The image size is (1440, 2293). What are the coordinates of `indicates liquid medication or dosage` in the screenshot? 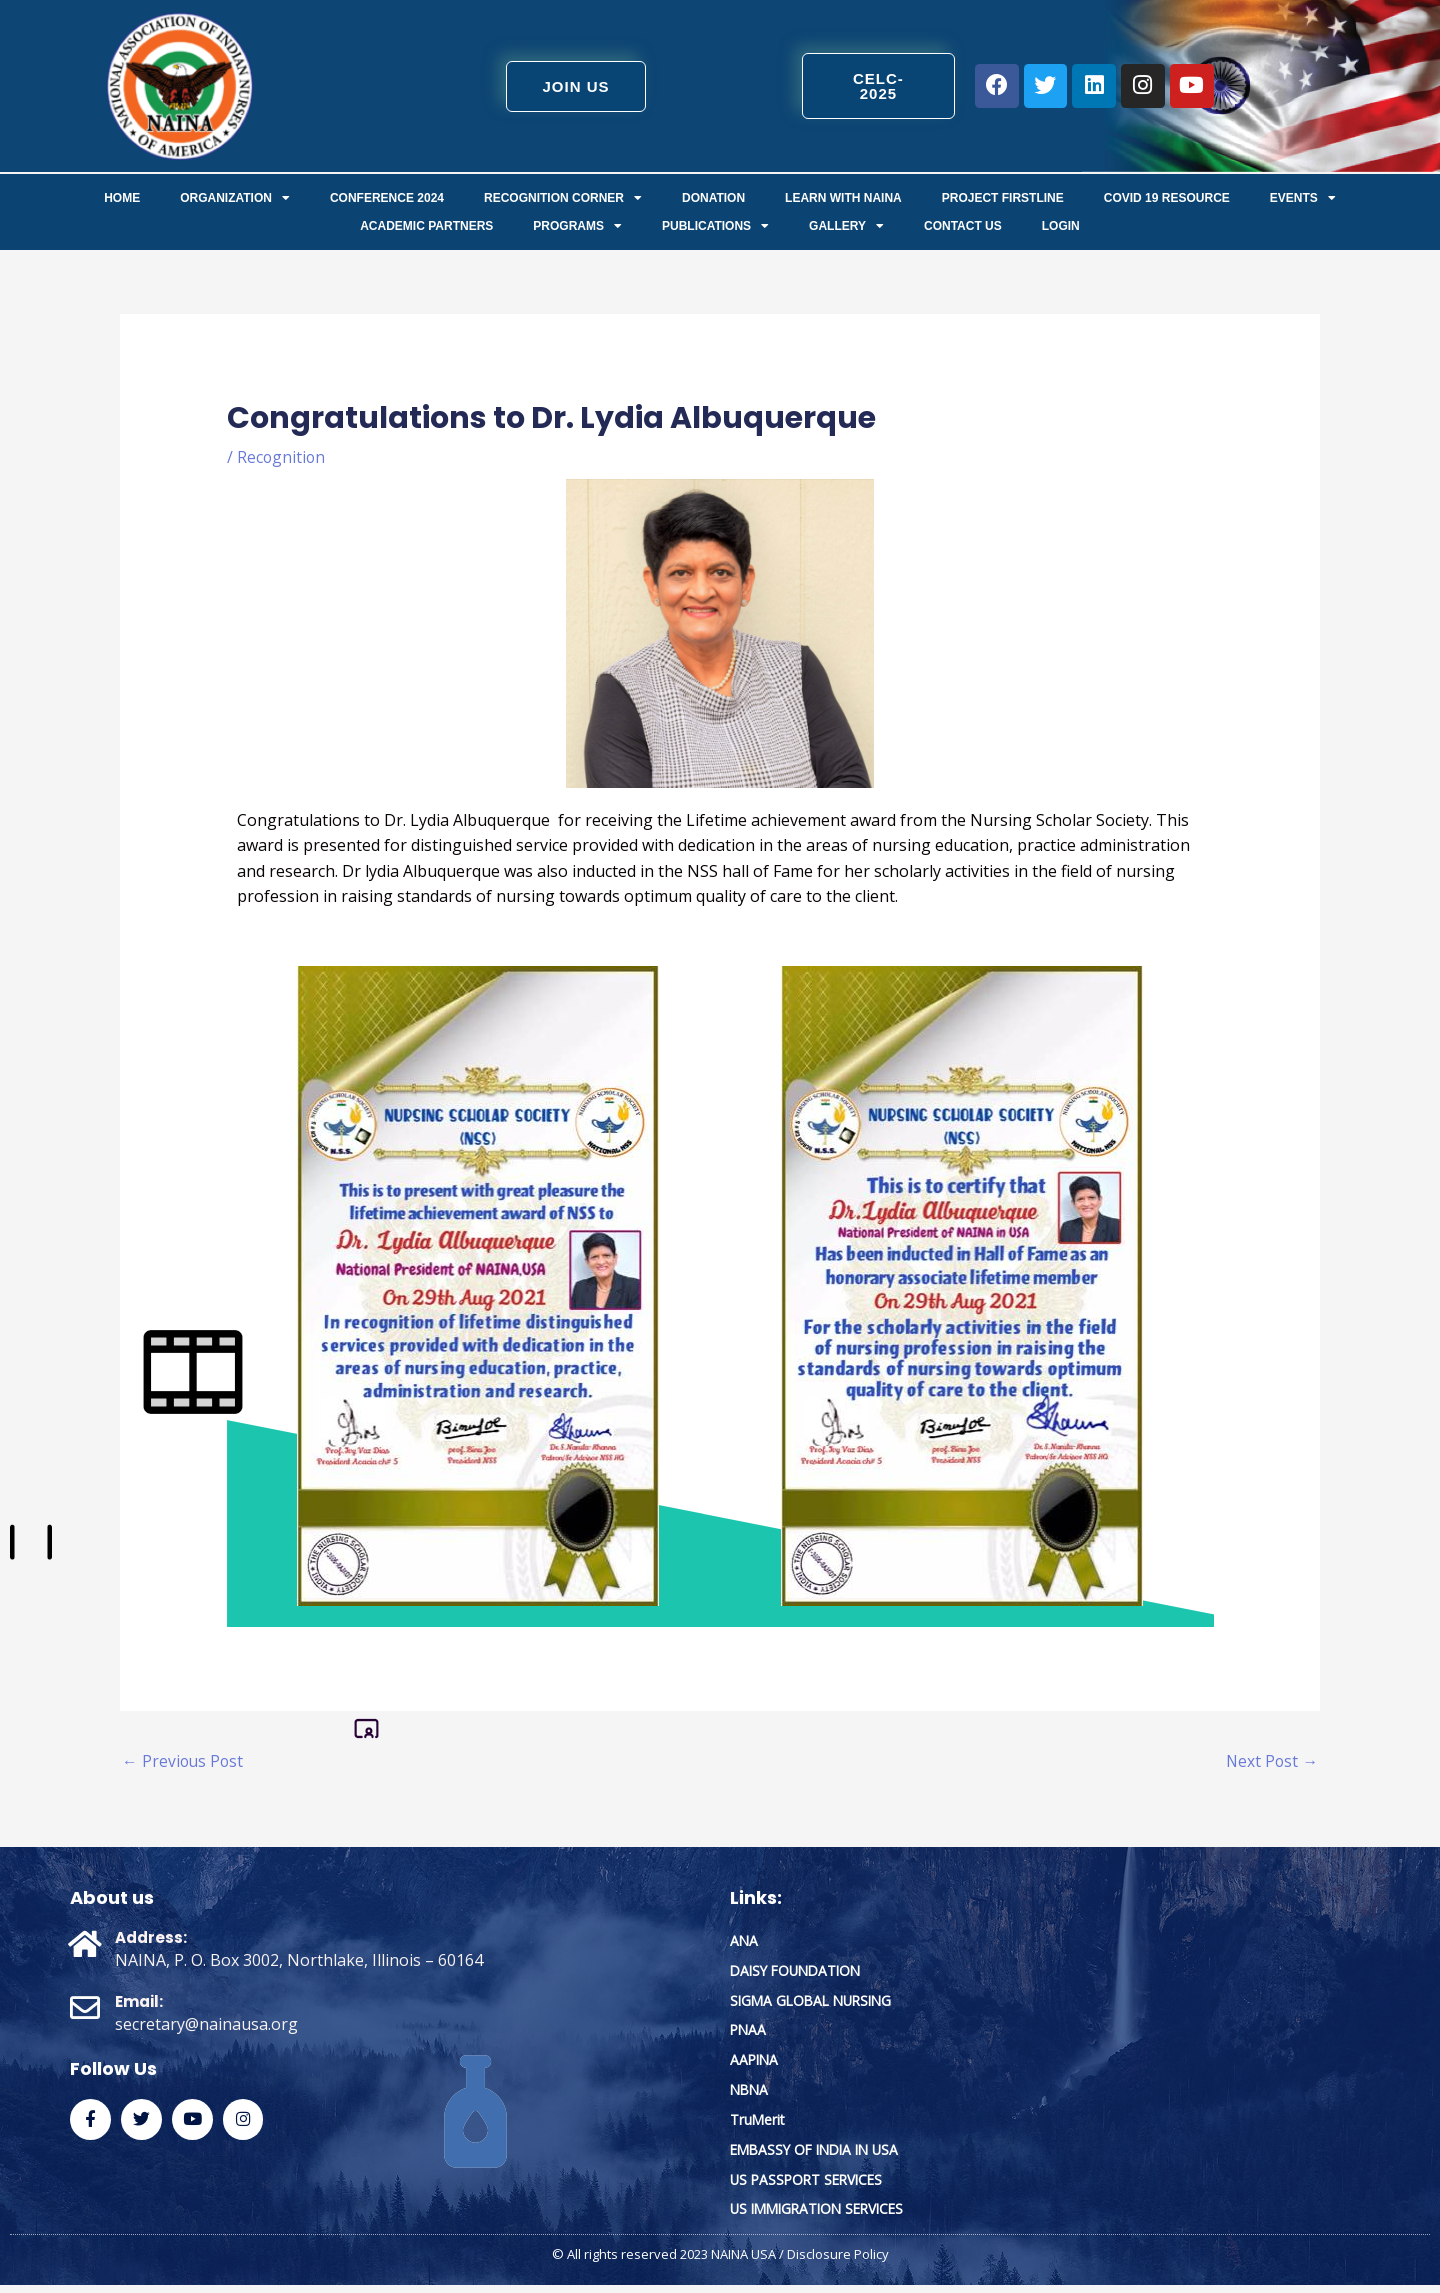 It's located at (475, 2111).